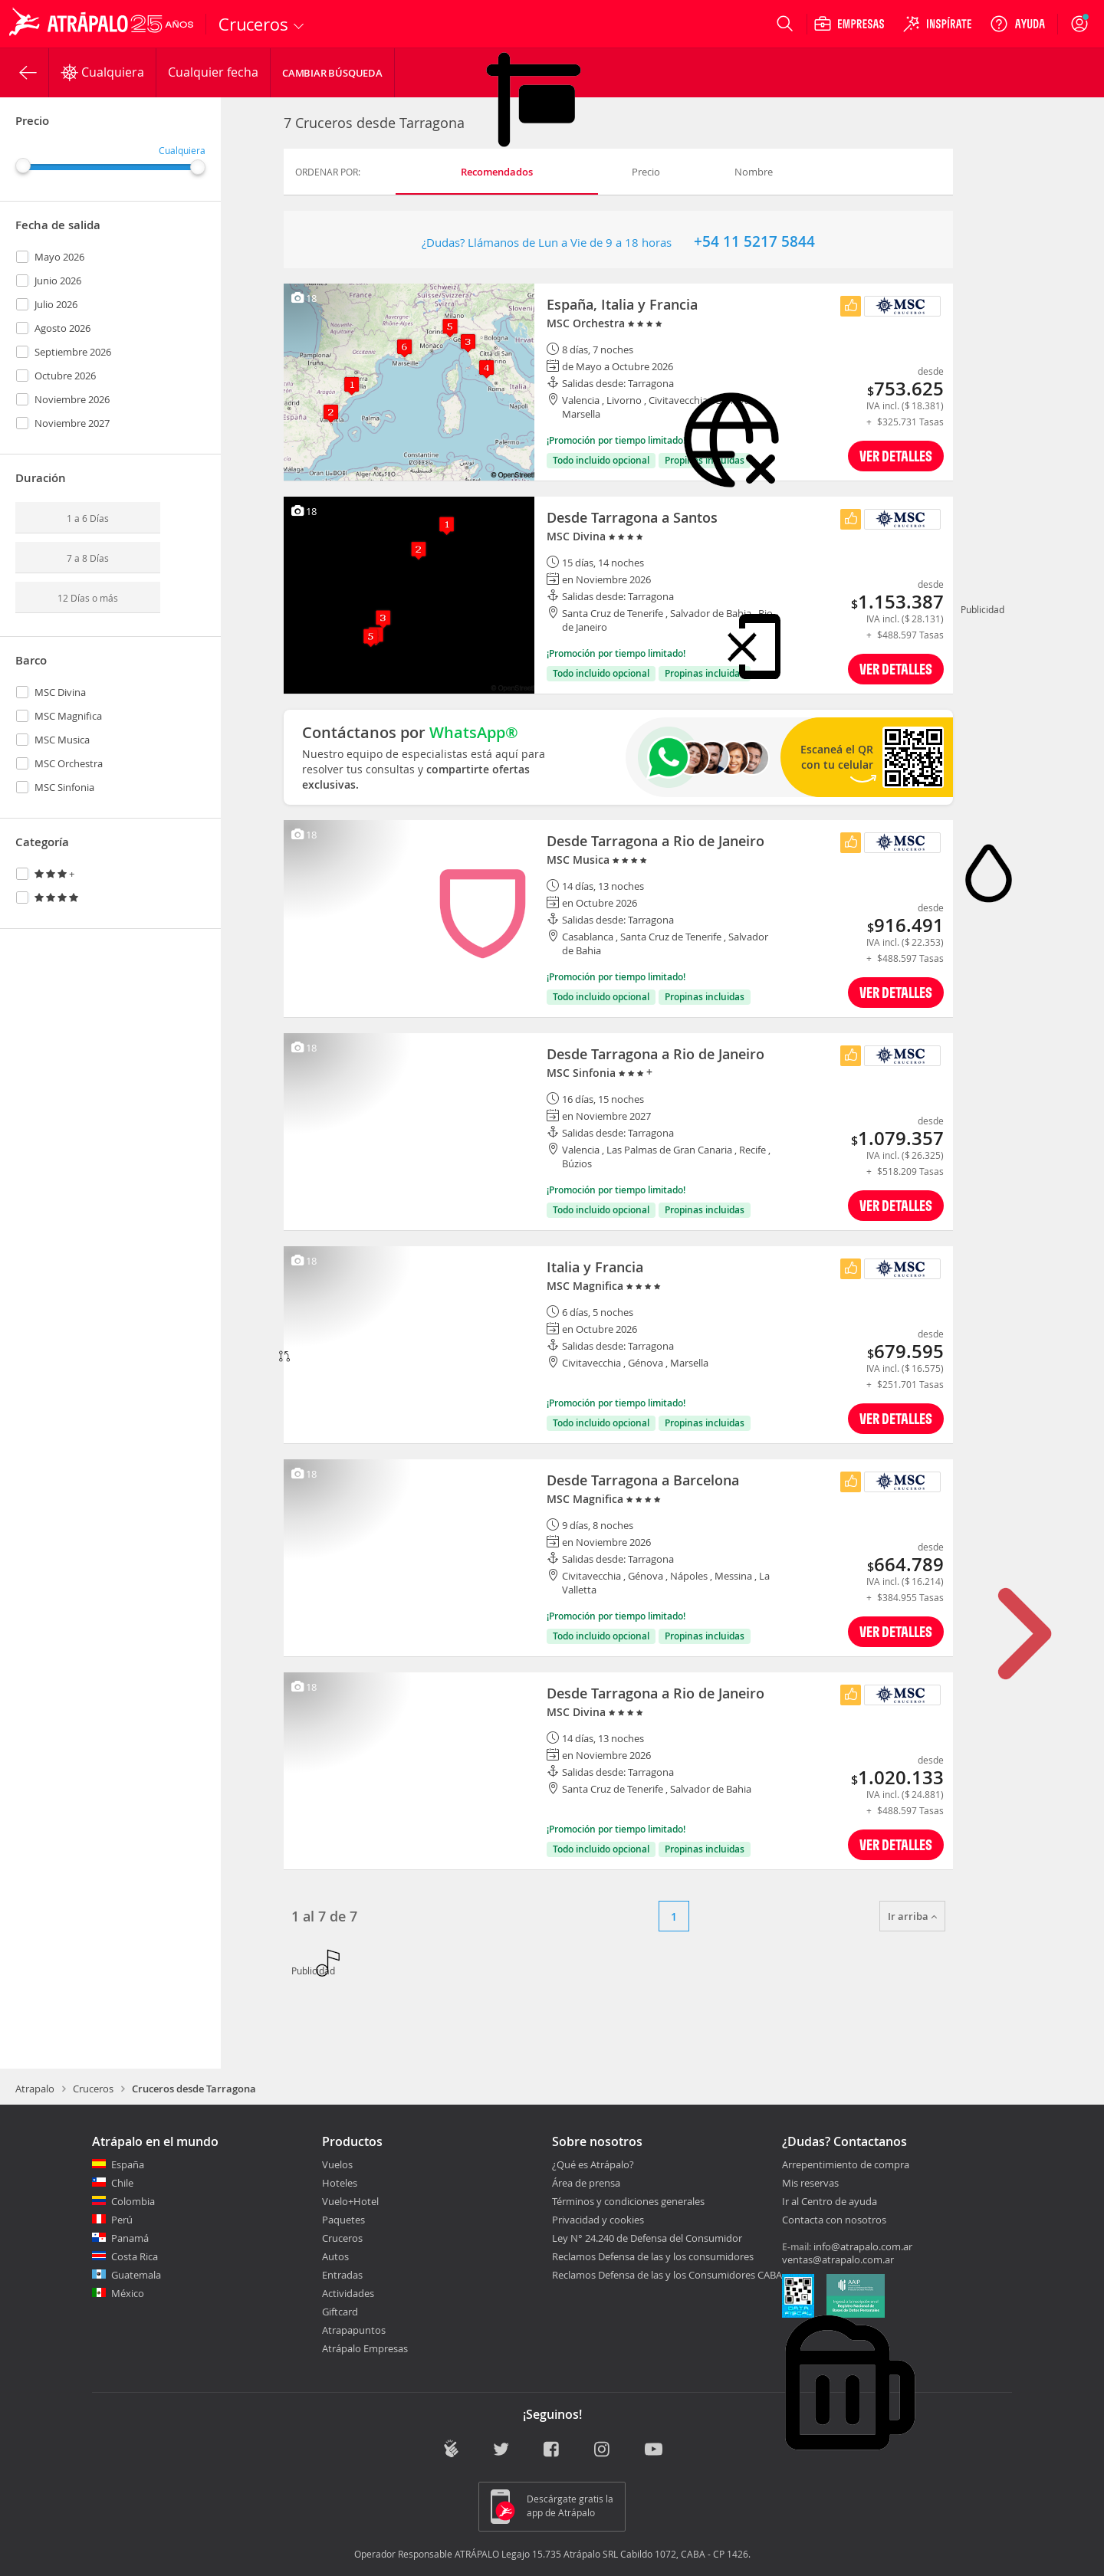 The width and height of the screenshot is (1104, 2576). Describe the element at coordinates (843, 2387) in the screenshot. I see `browse nearby bars or pubs` at that location.